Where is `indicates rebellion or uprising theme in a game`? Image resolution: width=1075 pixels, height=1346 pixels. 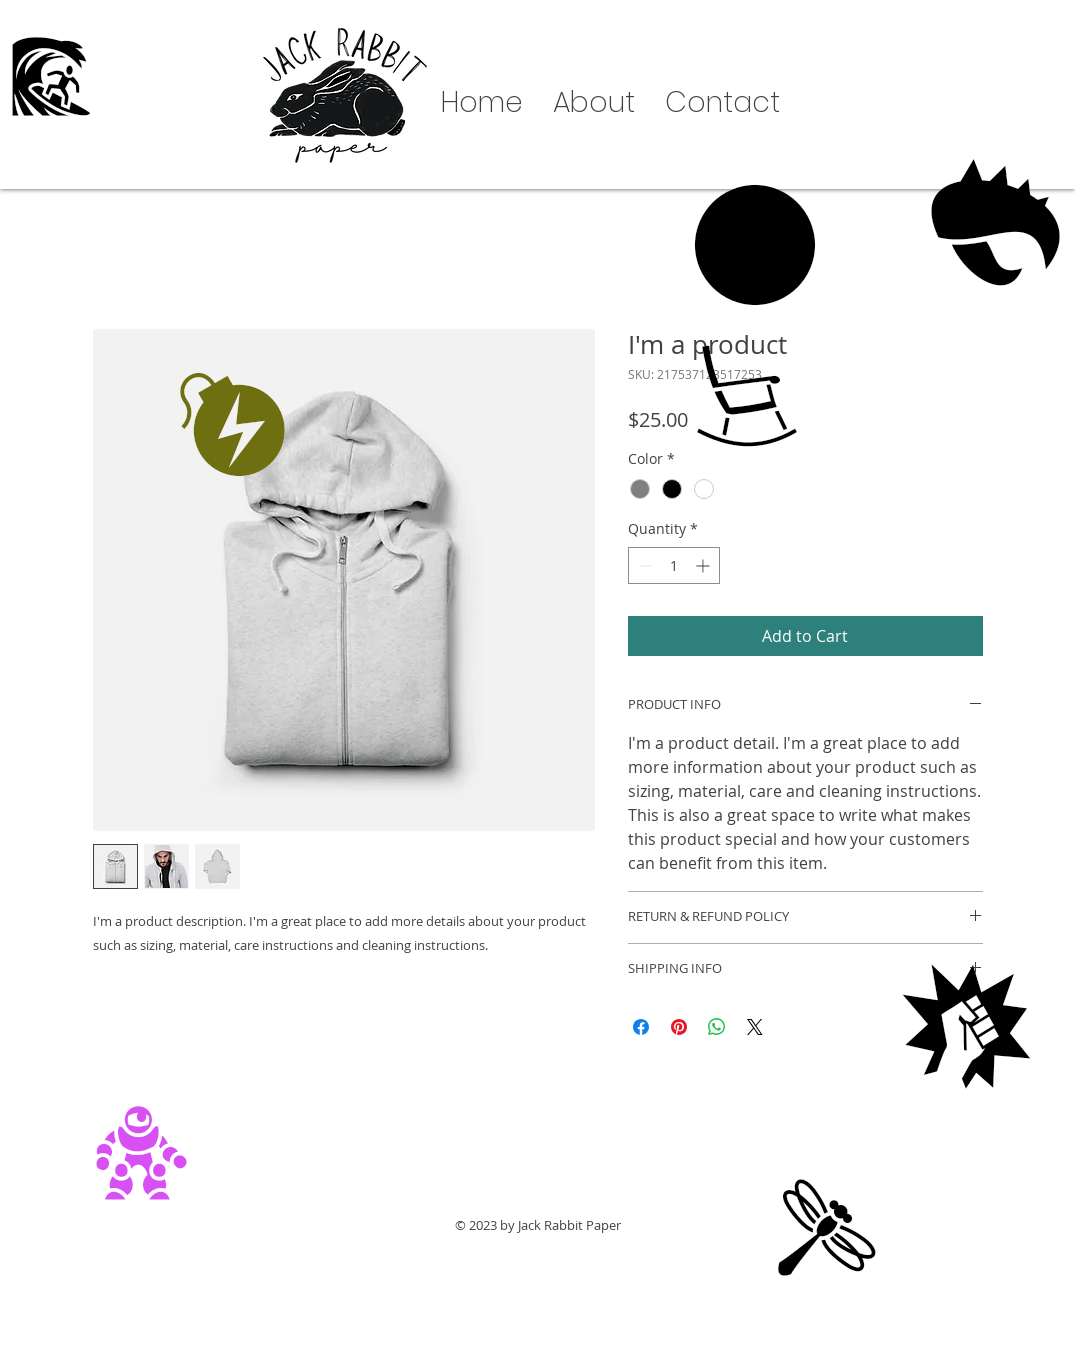 indicates rebellion or uprising theme in a game is located at coordinates (966, 1026).